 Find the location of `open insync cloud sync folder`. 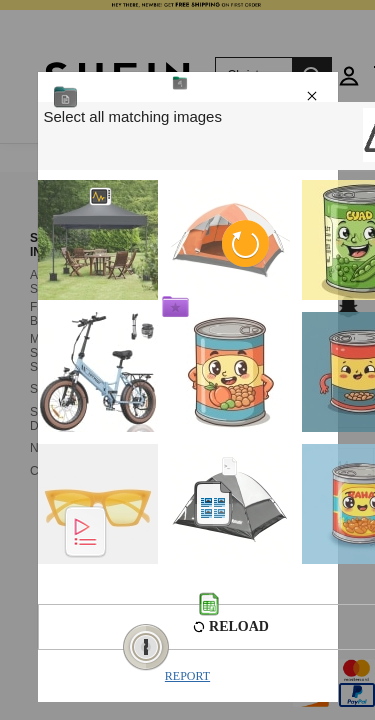

open insync cloud sync folder is located at coordinates (180, 83).